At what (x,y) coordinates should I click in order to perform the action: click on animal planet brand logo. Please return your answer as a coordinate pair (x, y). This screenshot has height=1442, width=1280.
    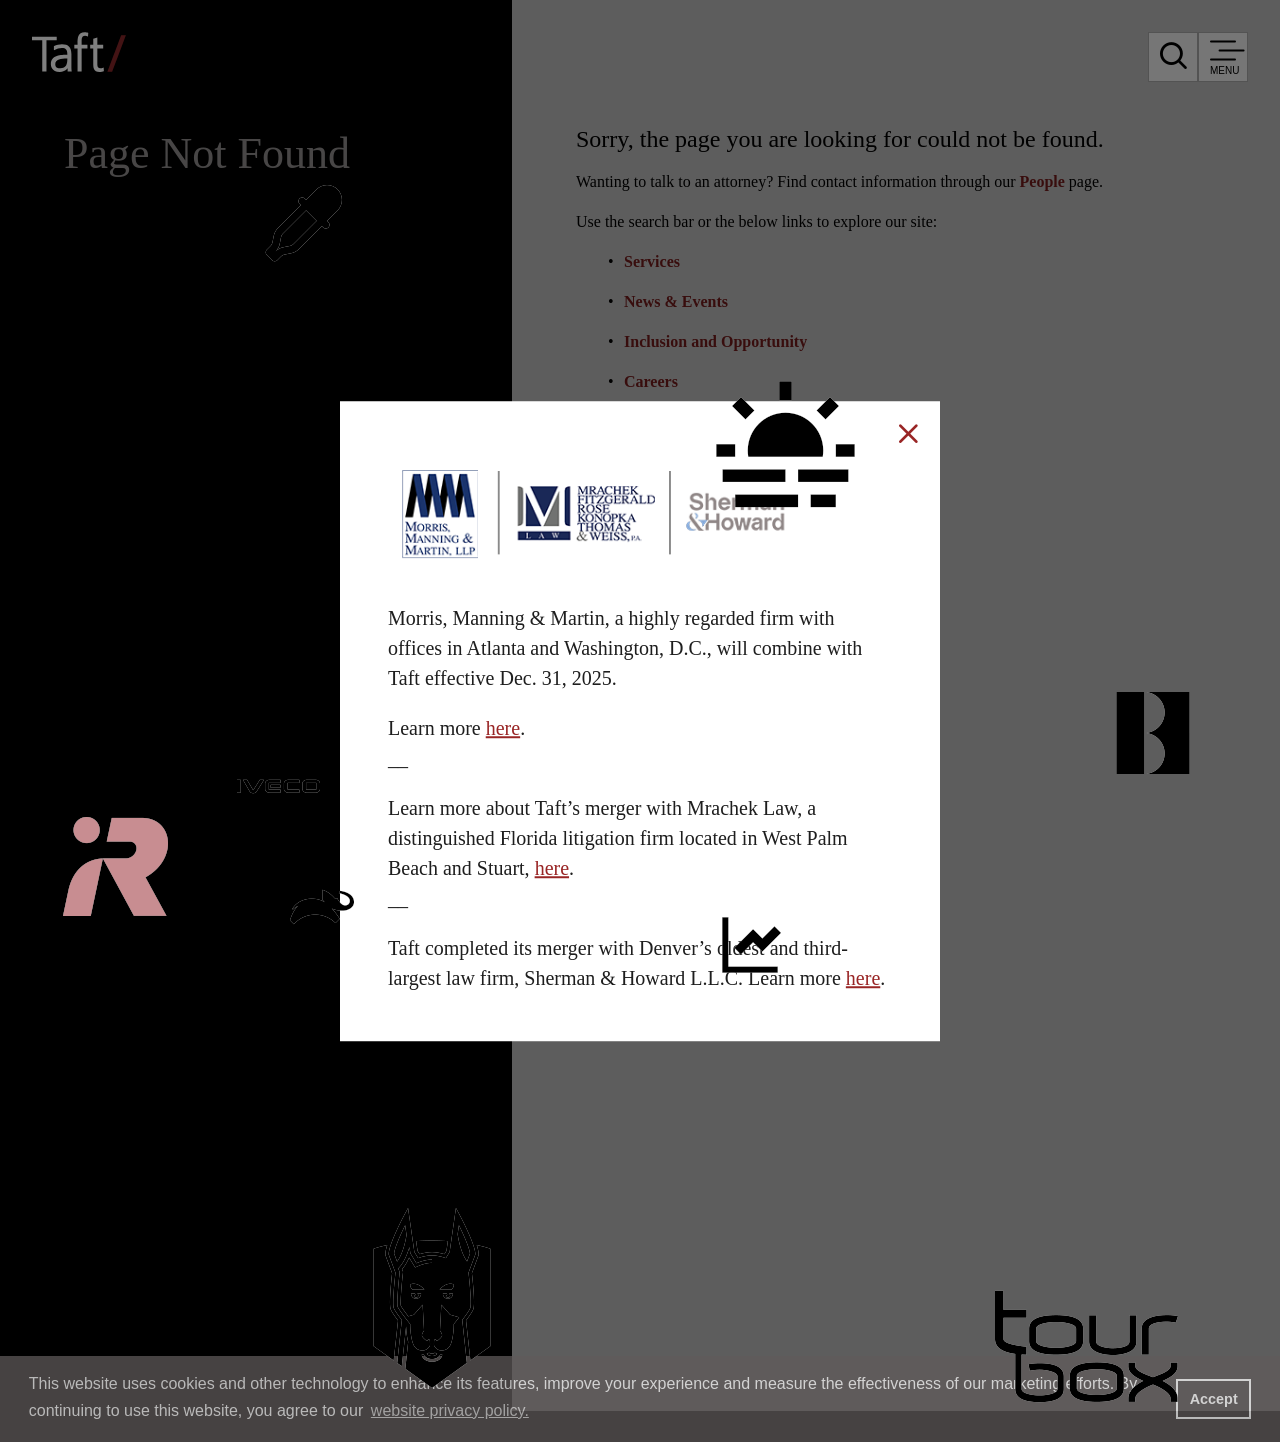
    Looking at the image, I should click on (322, 907).